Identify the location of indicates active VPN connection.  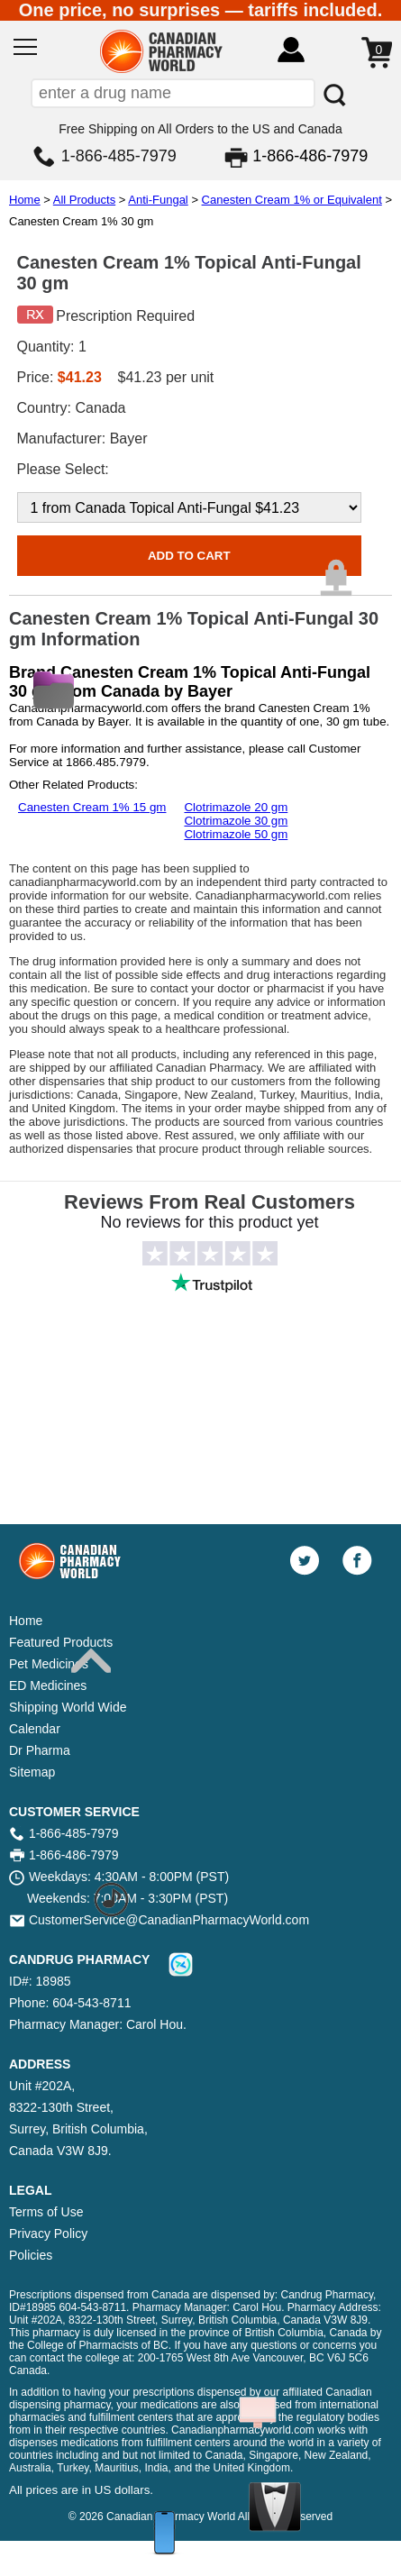
(336, 578).